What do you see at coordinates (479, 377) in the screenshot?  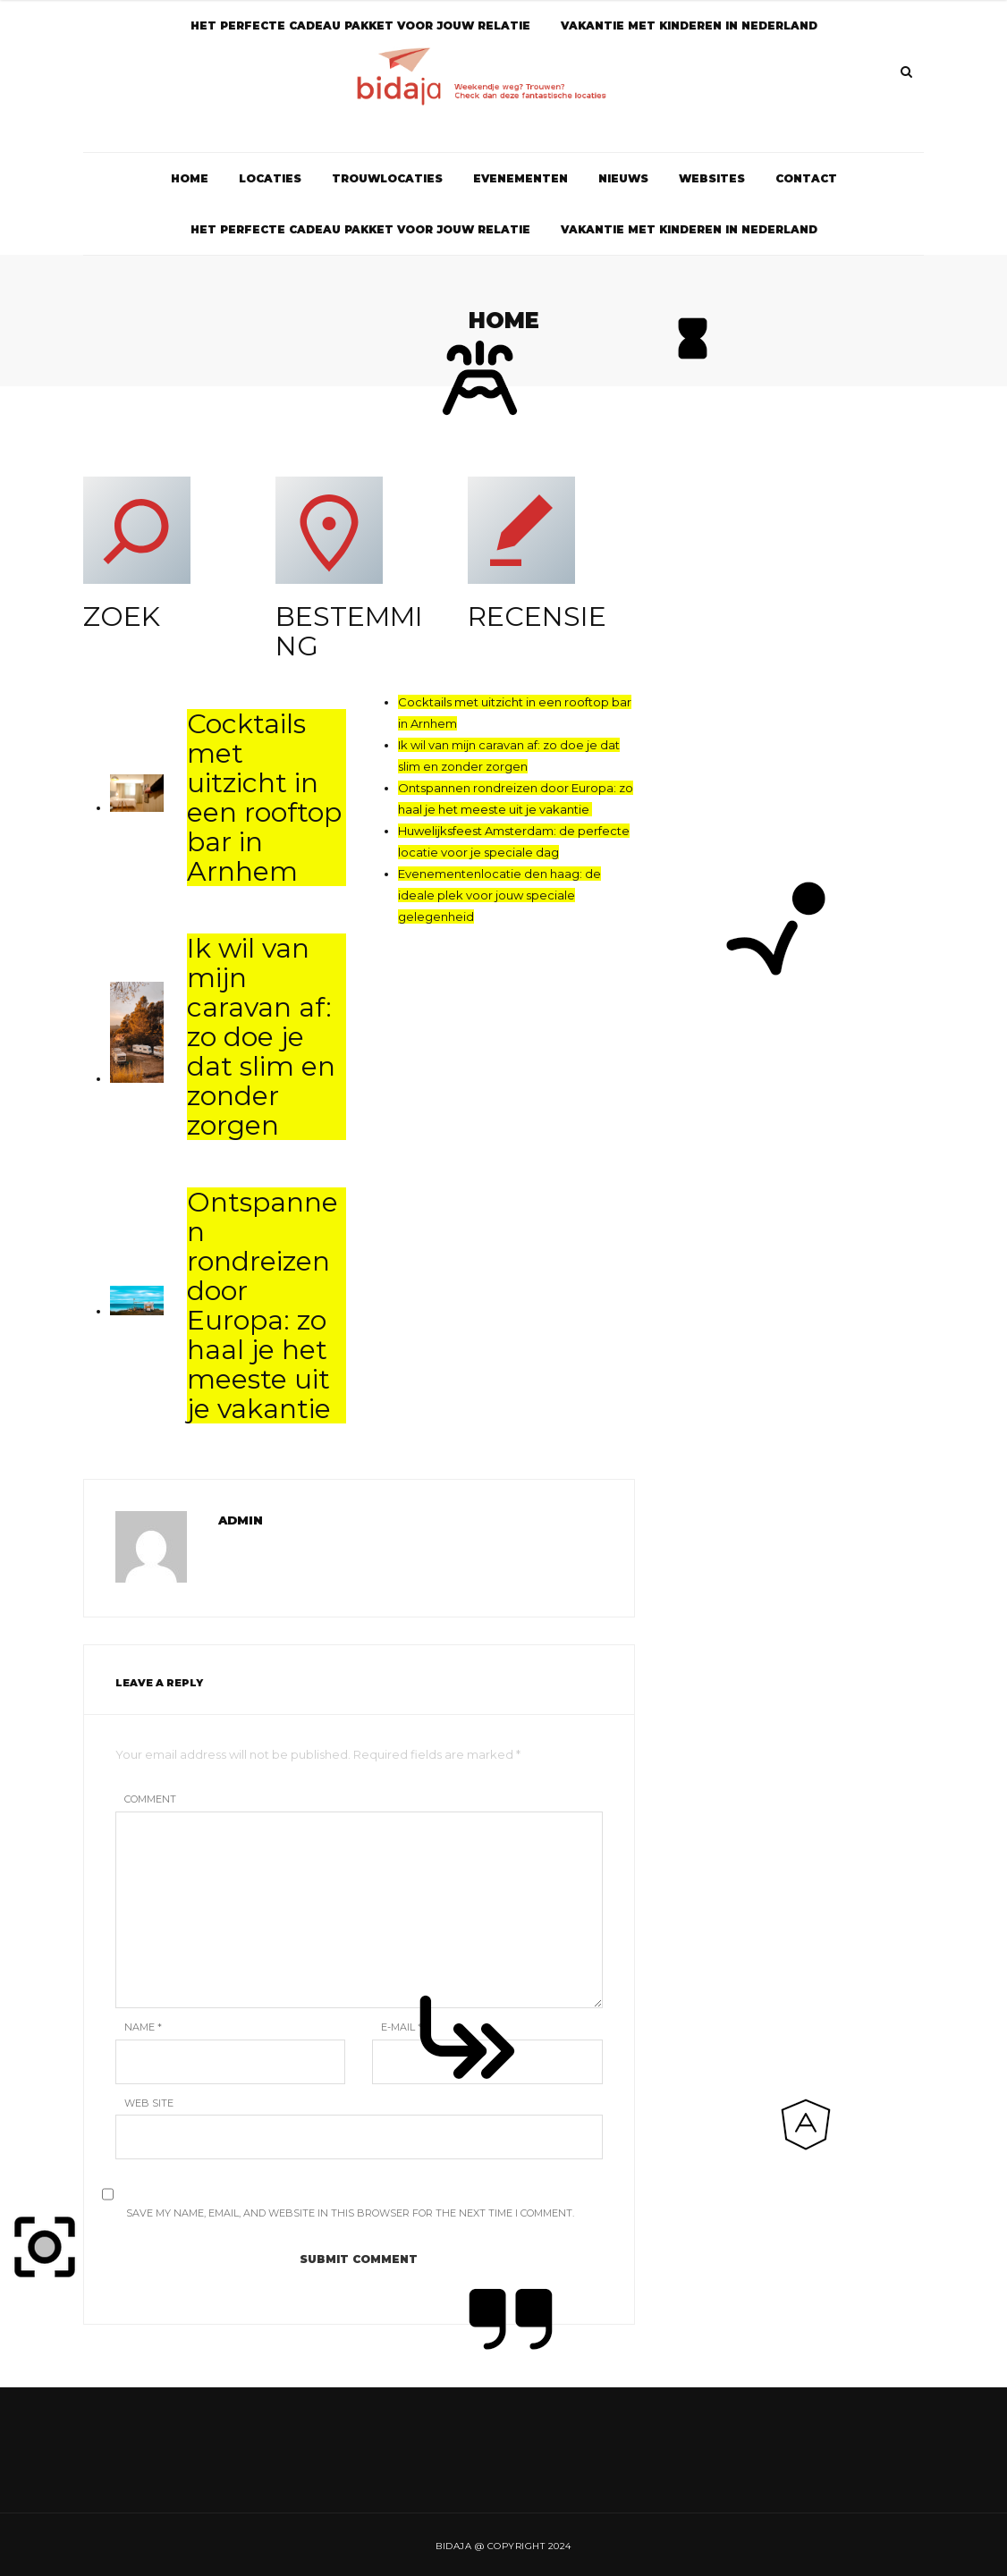 I see `indicates volcanic or geothermal activity` at bounding box center [479, 377].